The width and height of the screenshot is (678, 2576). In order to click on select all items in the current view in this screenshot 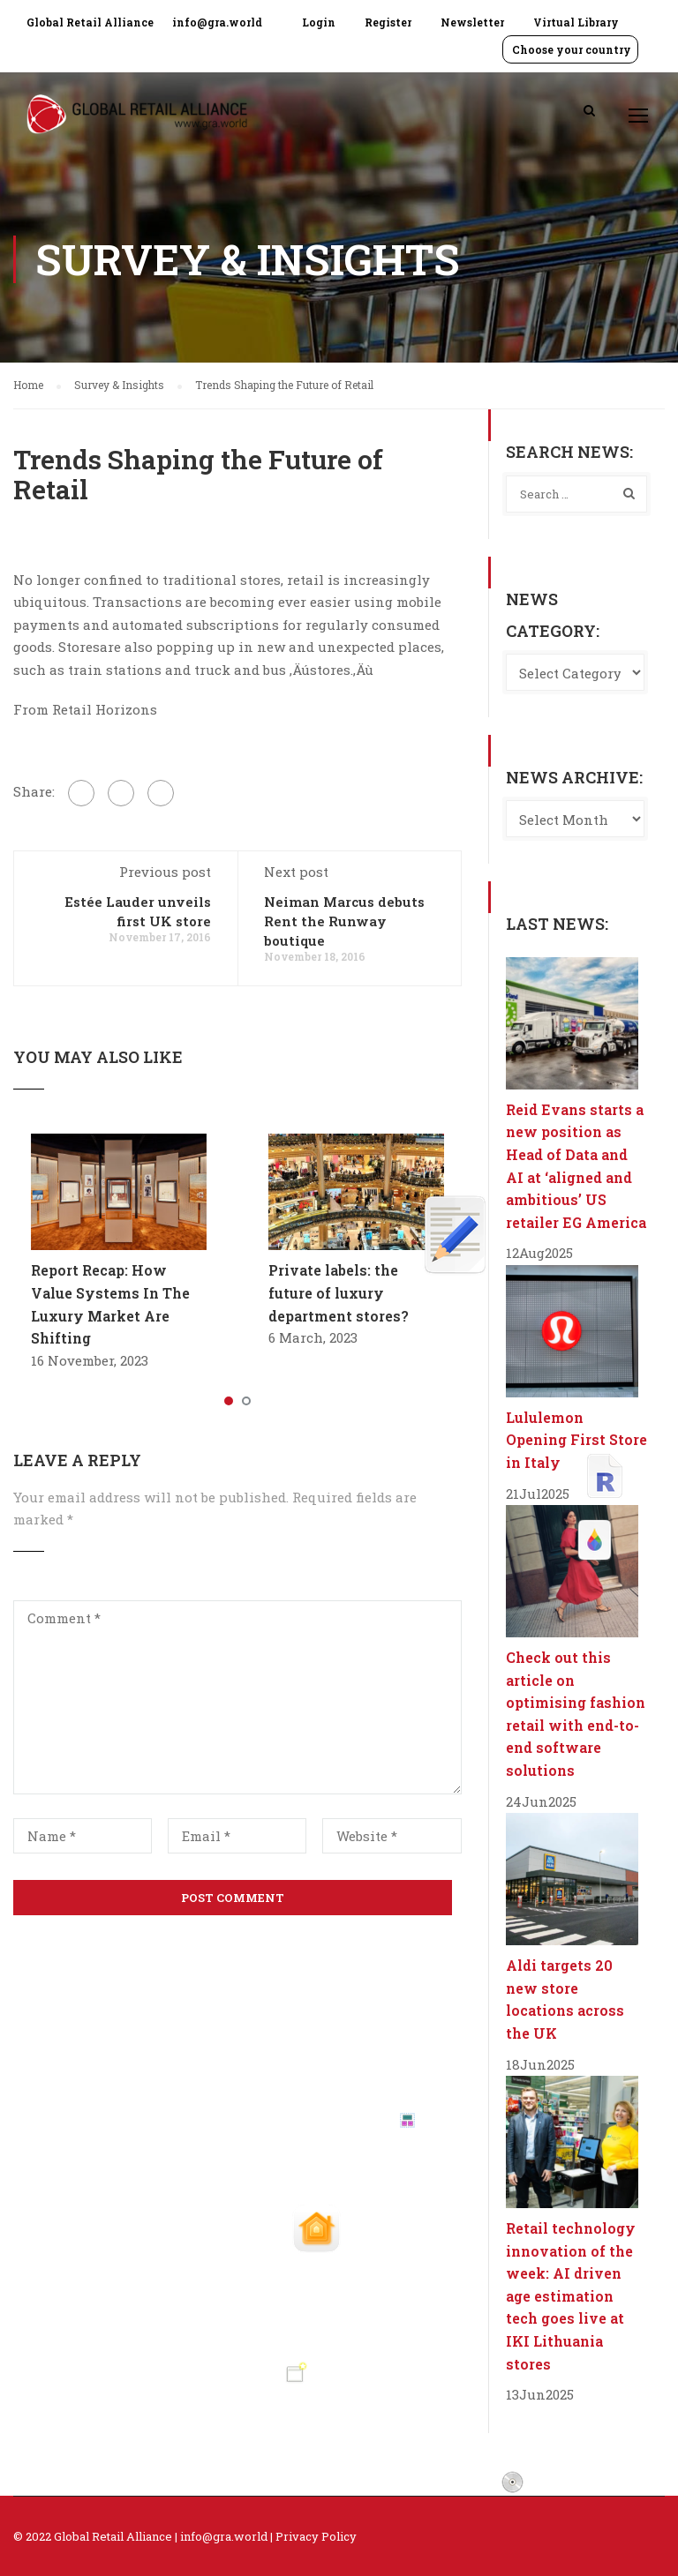, I will do `click(407, 2120)`.